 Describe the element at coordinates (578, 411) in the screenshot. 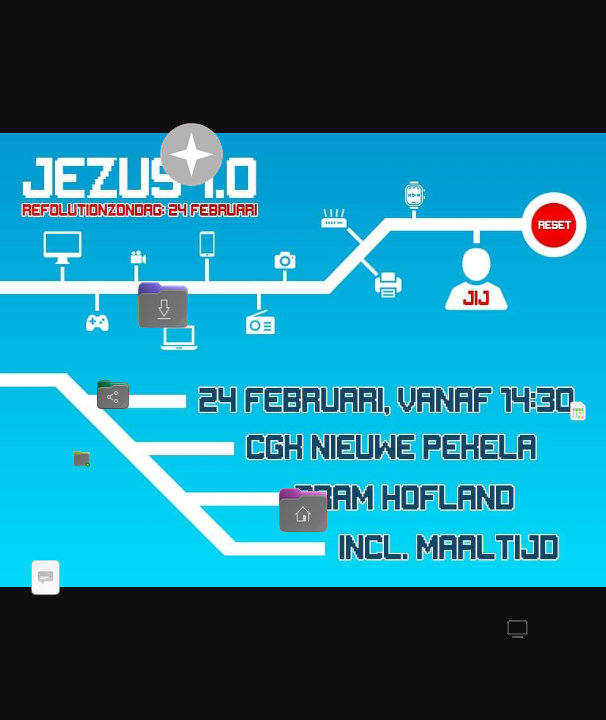

I see `open a spreadsheet file` at that location.